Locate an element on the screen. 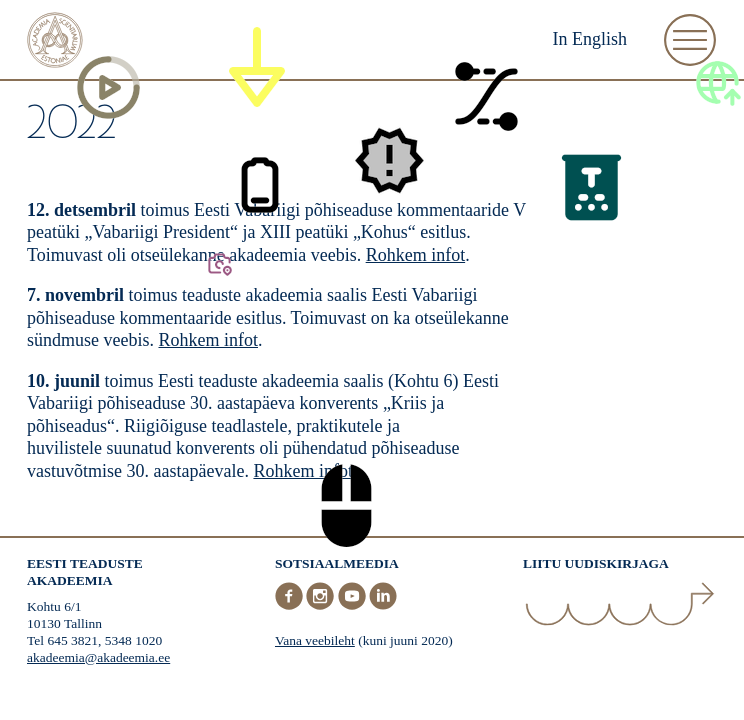 Image resolution: width=744 pixels, height=720 pixels. open Parsinta video learning platform is located at coordinates (108, 87).